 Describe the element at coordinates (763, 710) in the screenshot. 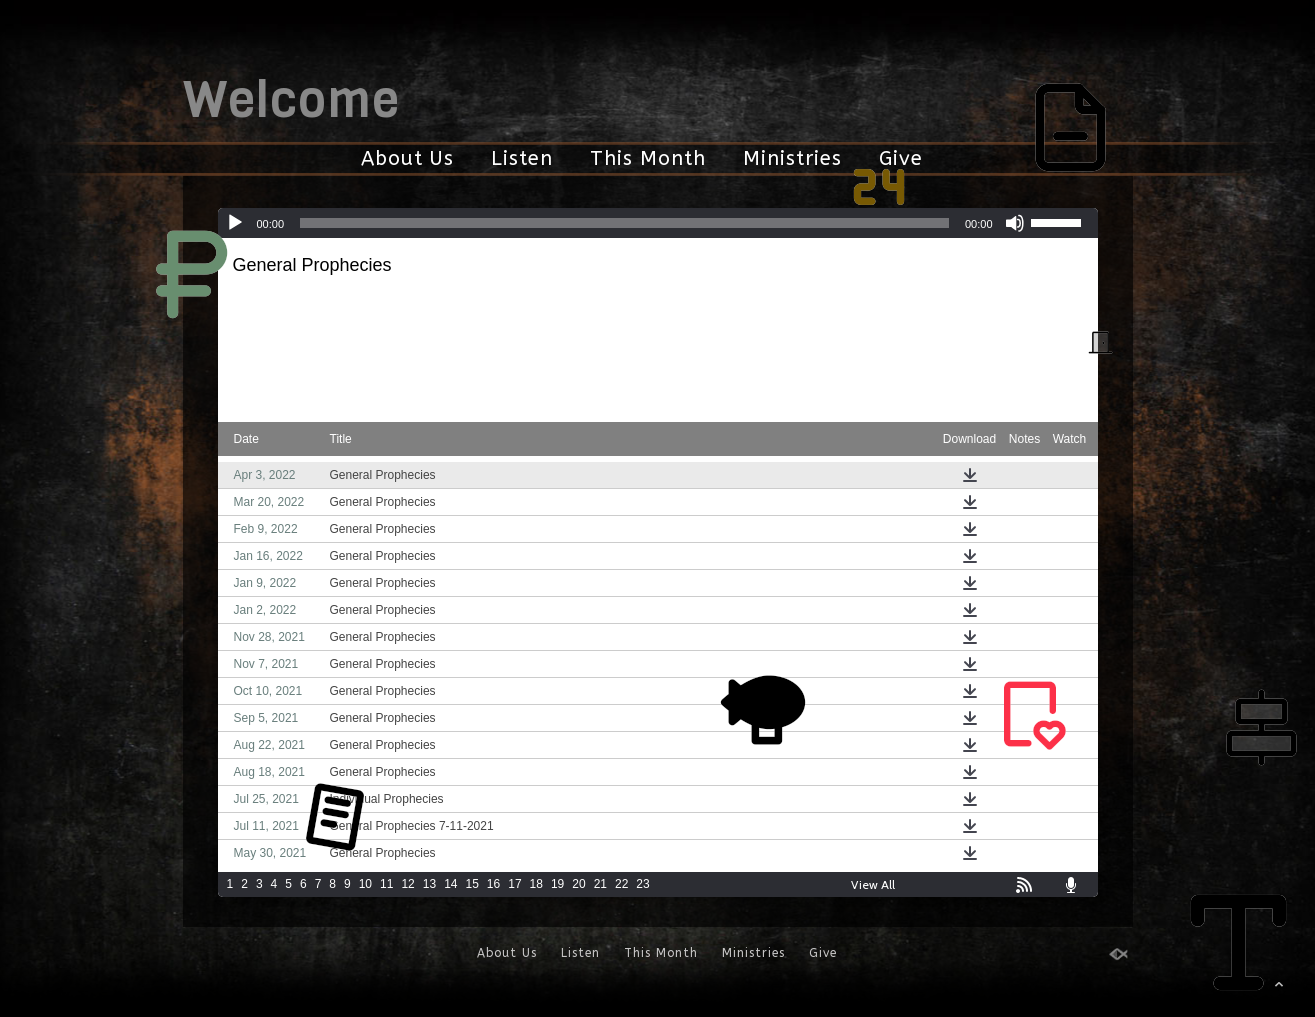

I see `access airship or blimp travel options` at that location.